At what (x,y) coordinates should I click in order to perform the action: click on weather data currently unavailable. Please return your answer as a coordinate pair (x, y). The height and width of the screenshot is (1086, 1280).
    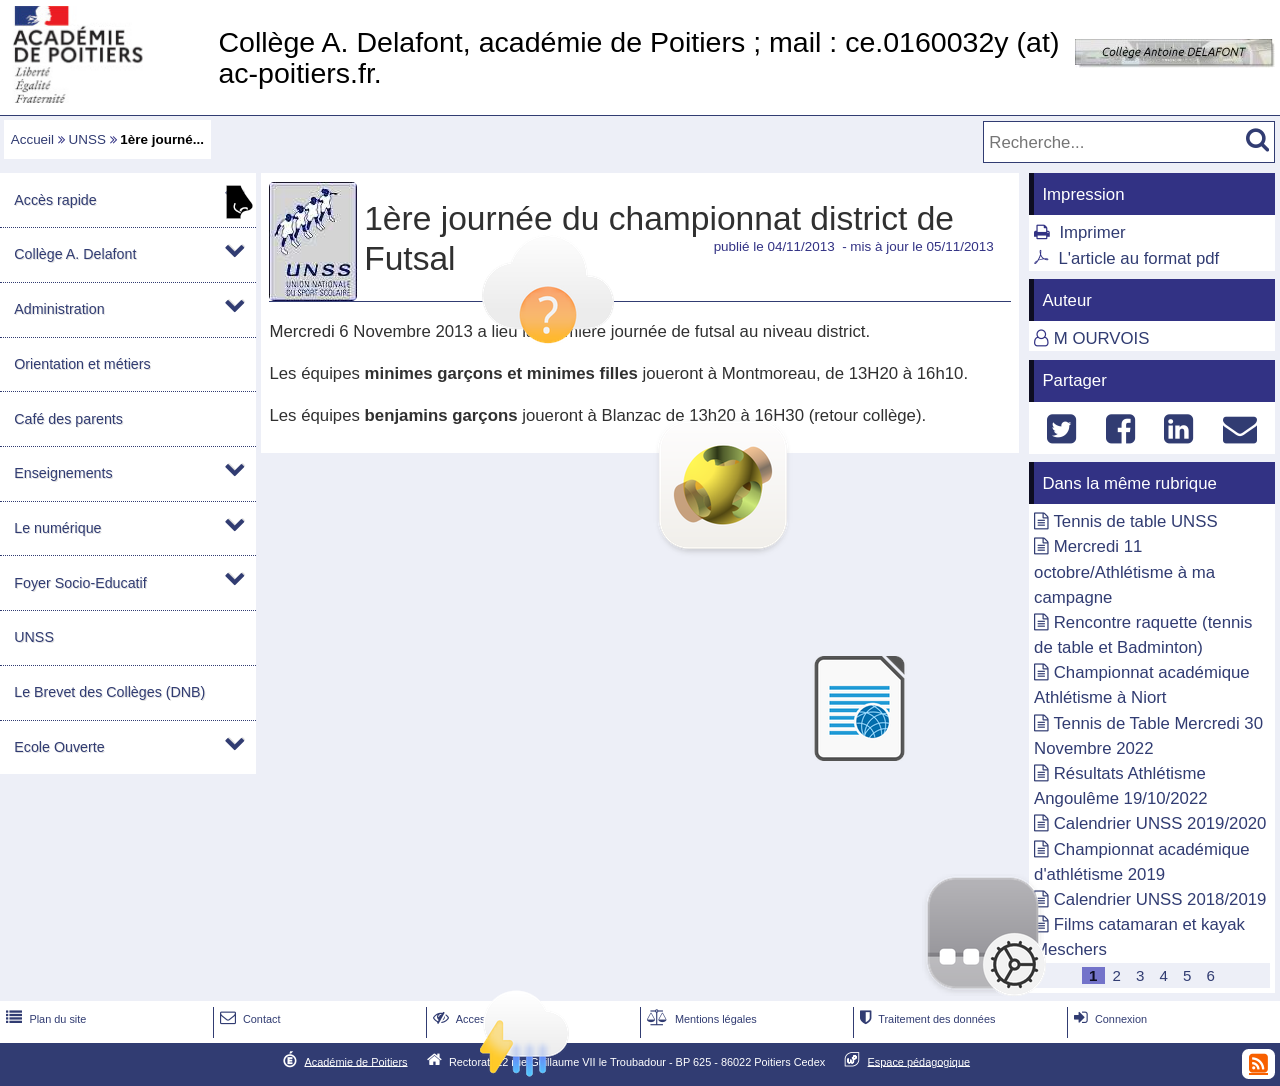
    Looking at the image, I should click on (548, 289).